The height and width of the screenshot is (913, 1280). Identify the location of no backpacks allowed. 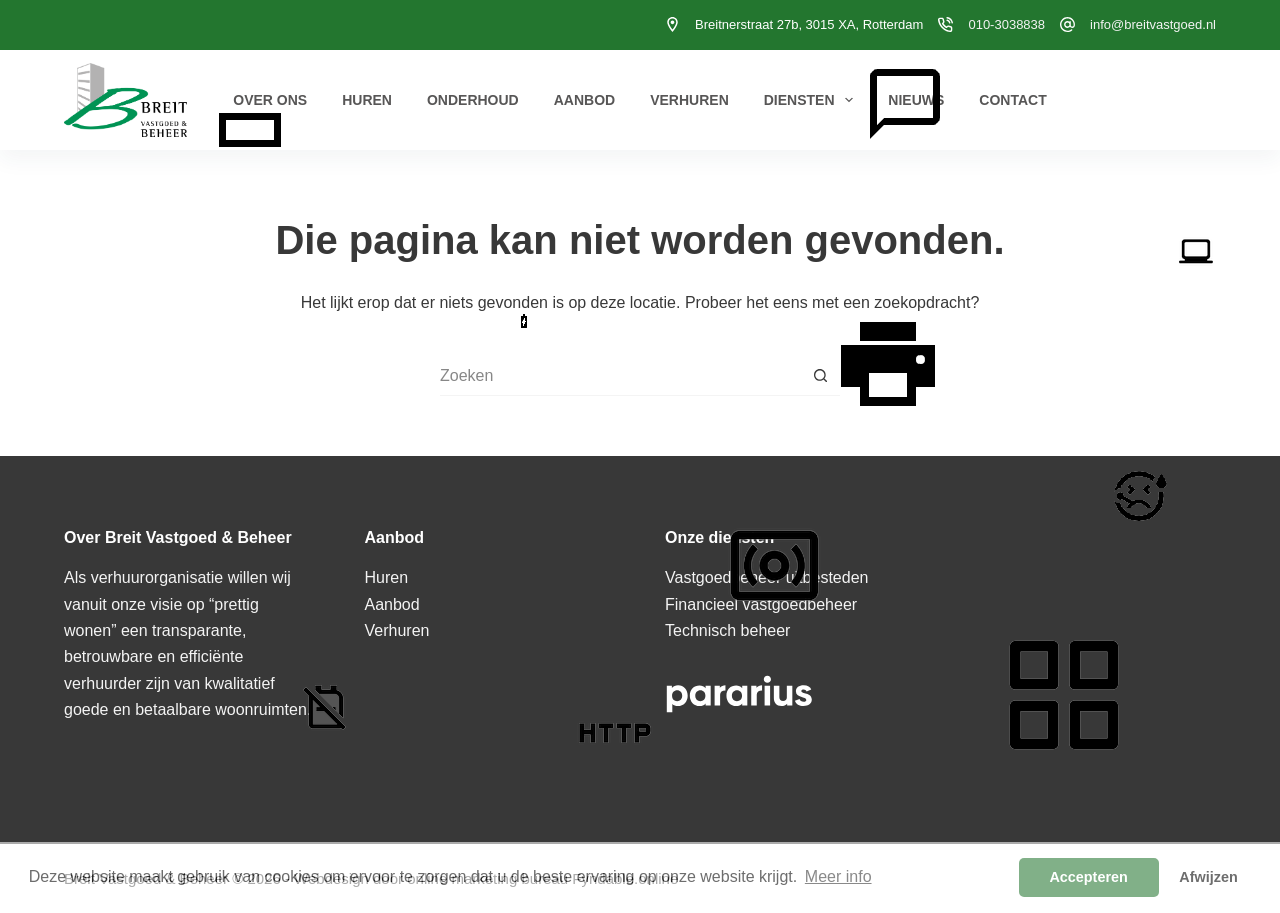
(326, 707).